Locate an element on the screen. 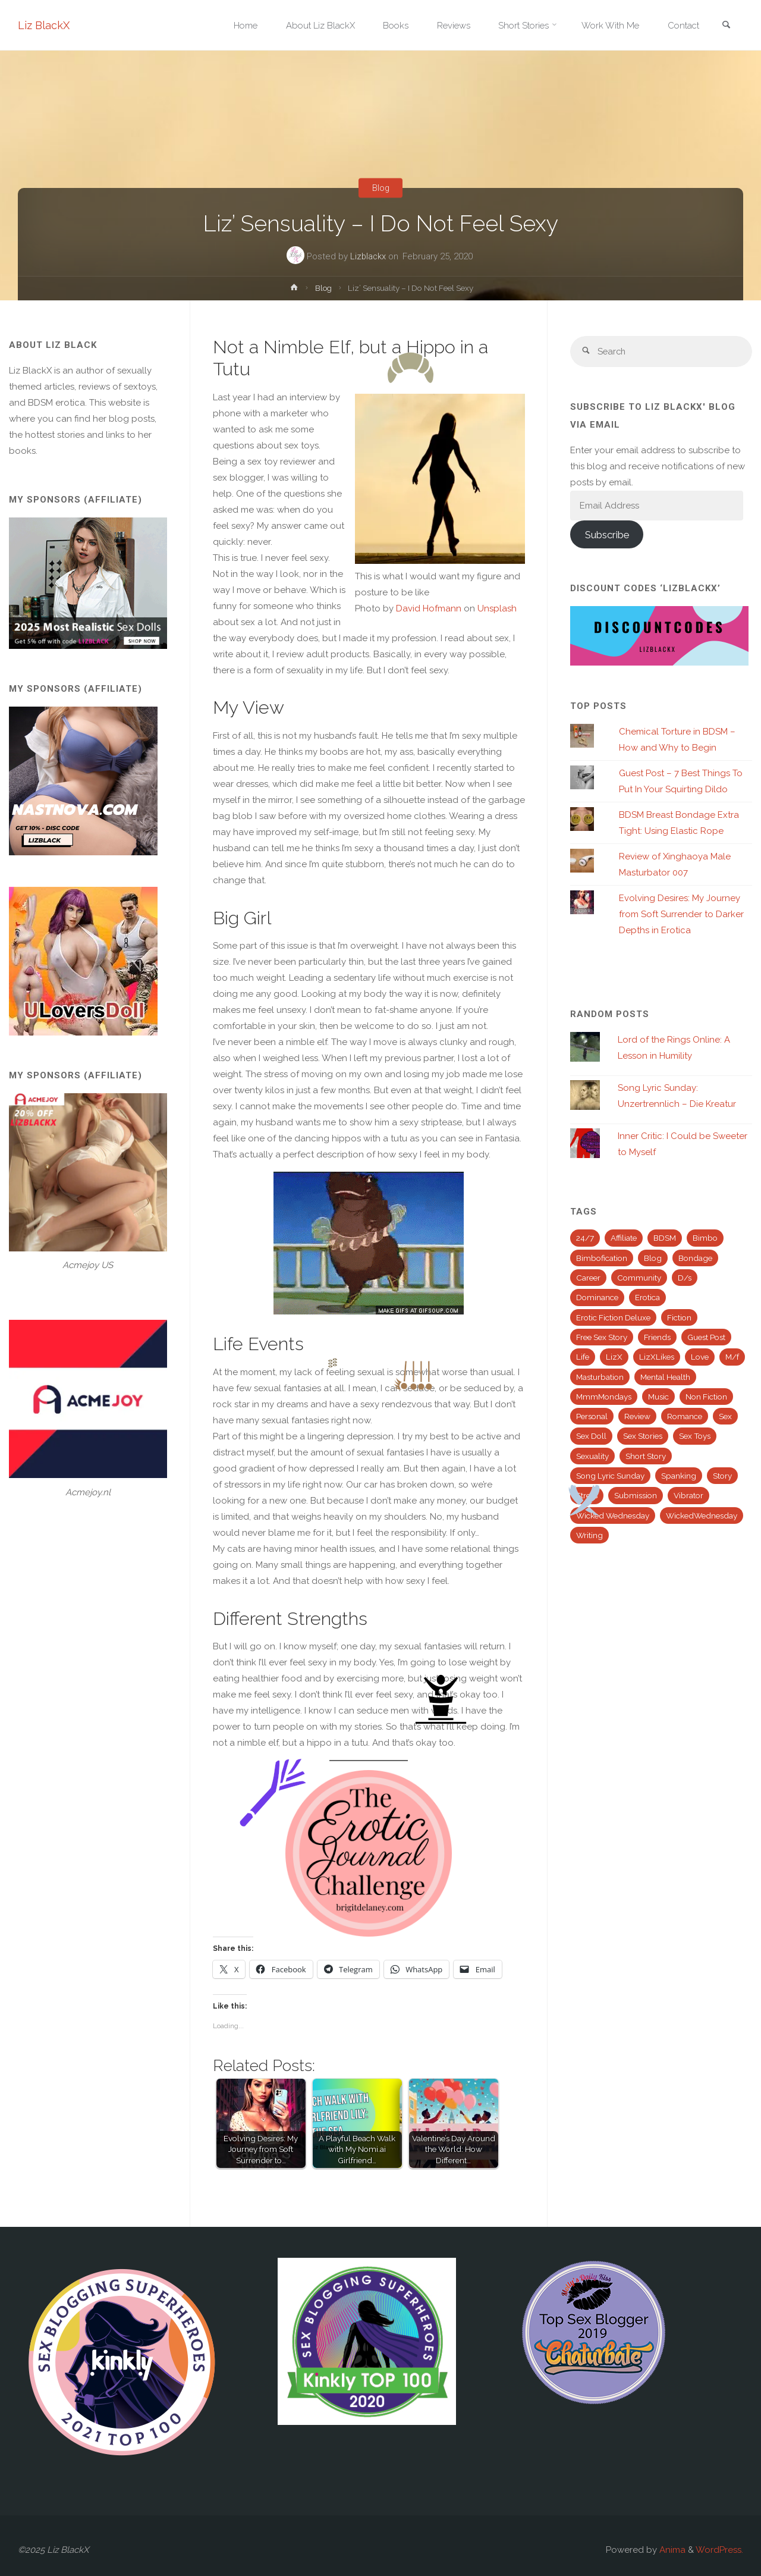 The image size is (761, 2576). select leek ingredient in cooking game is located at coordinates (273, 1793).